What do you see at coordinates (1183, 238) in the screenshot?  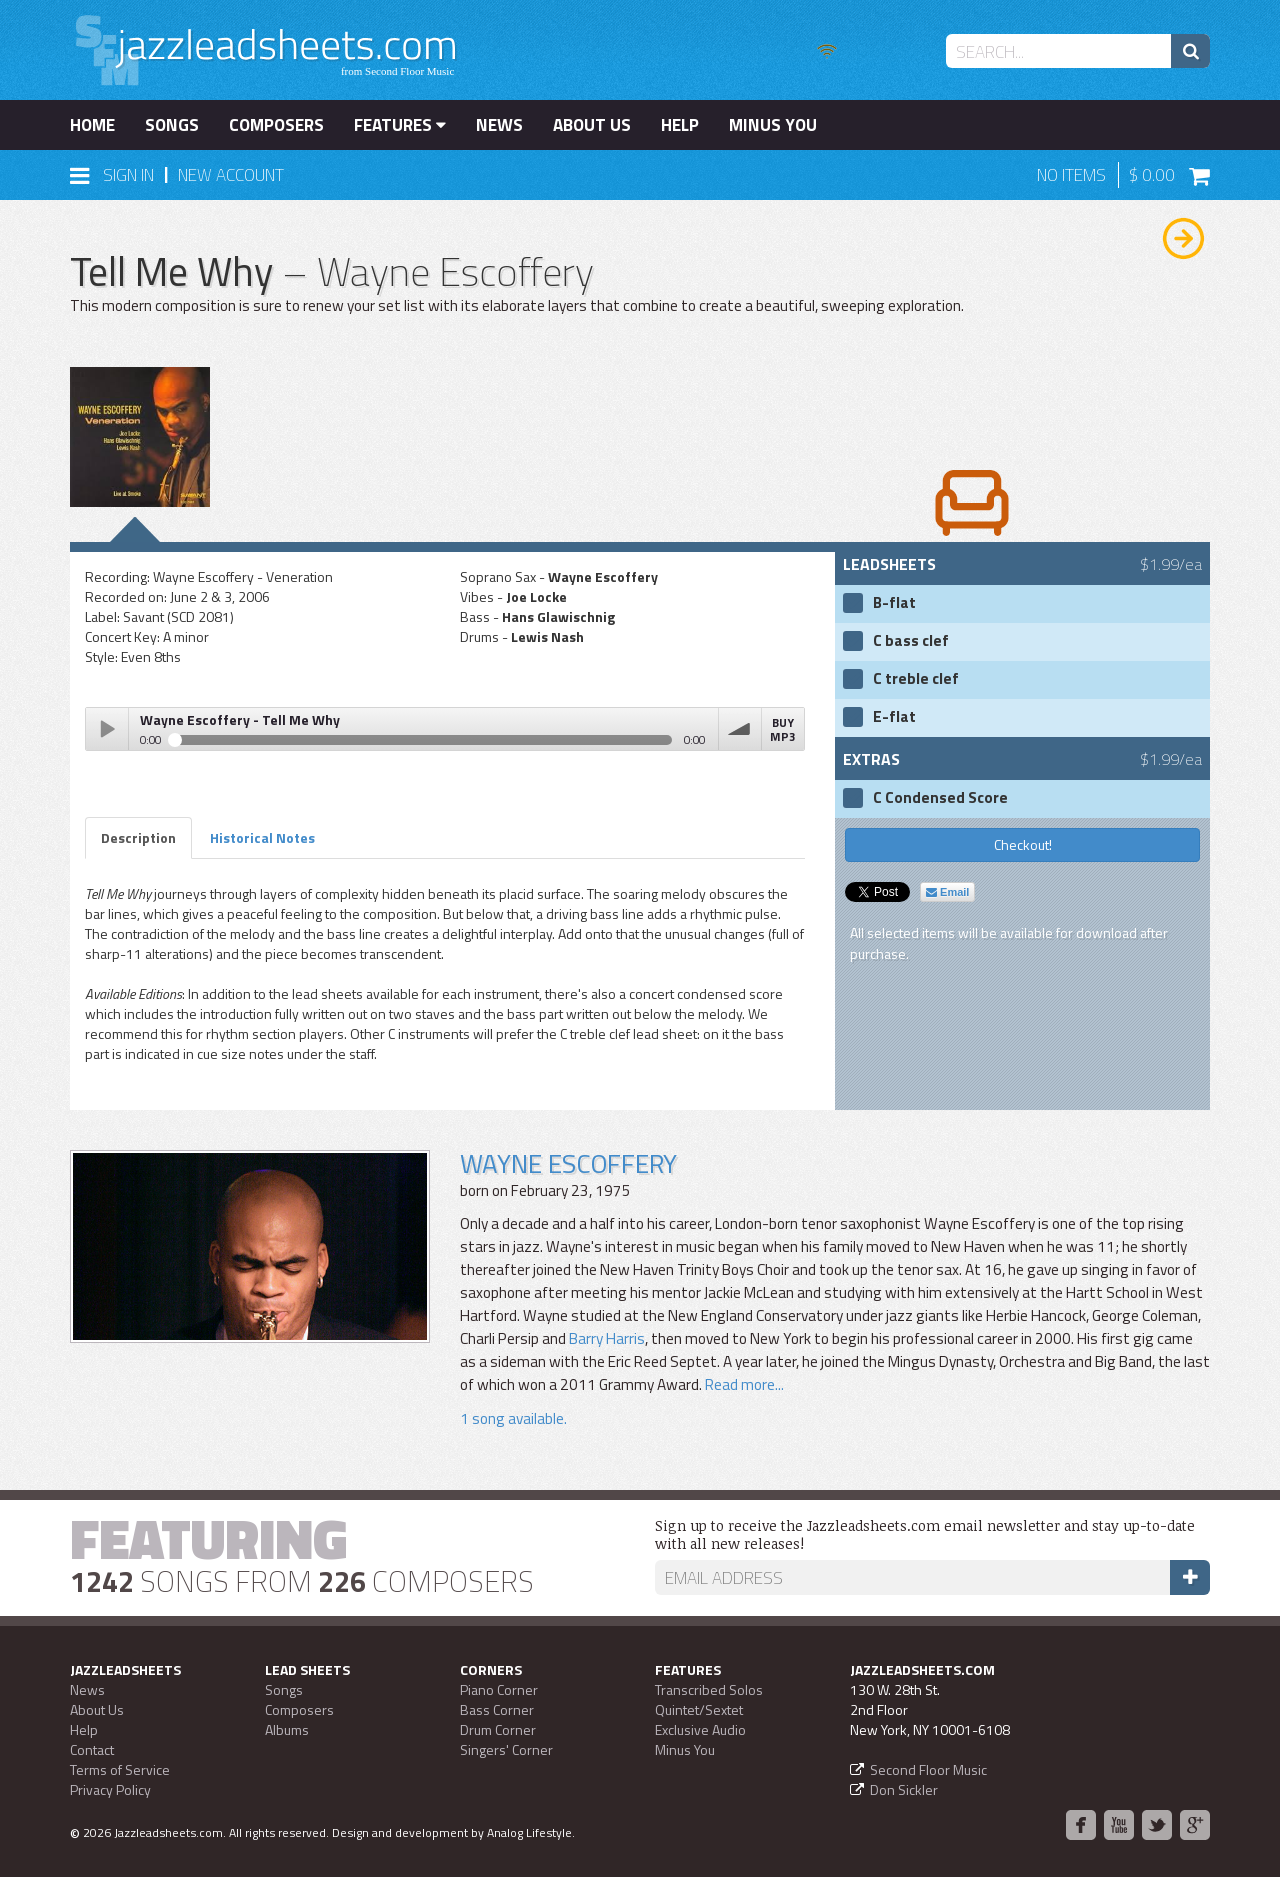 I see `proceed to the next step` at bounding box center [1183, 238].